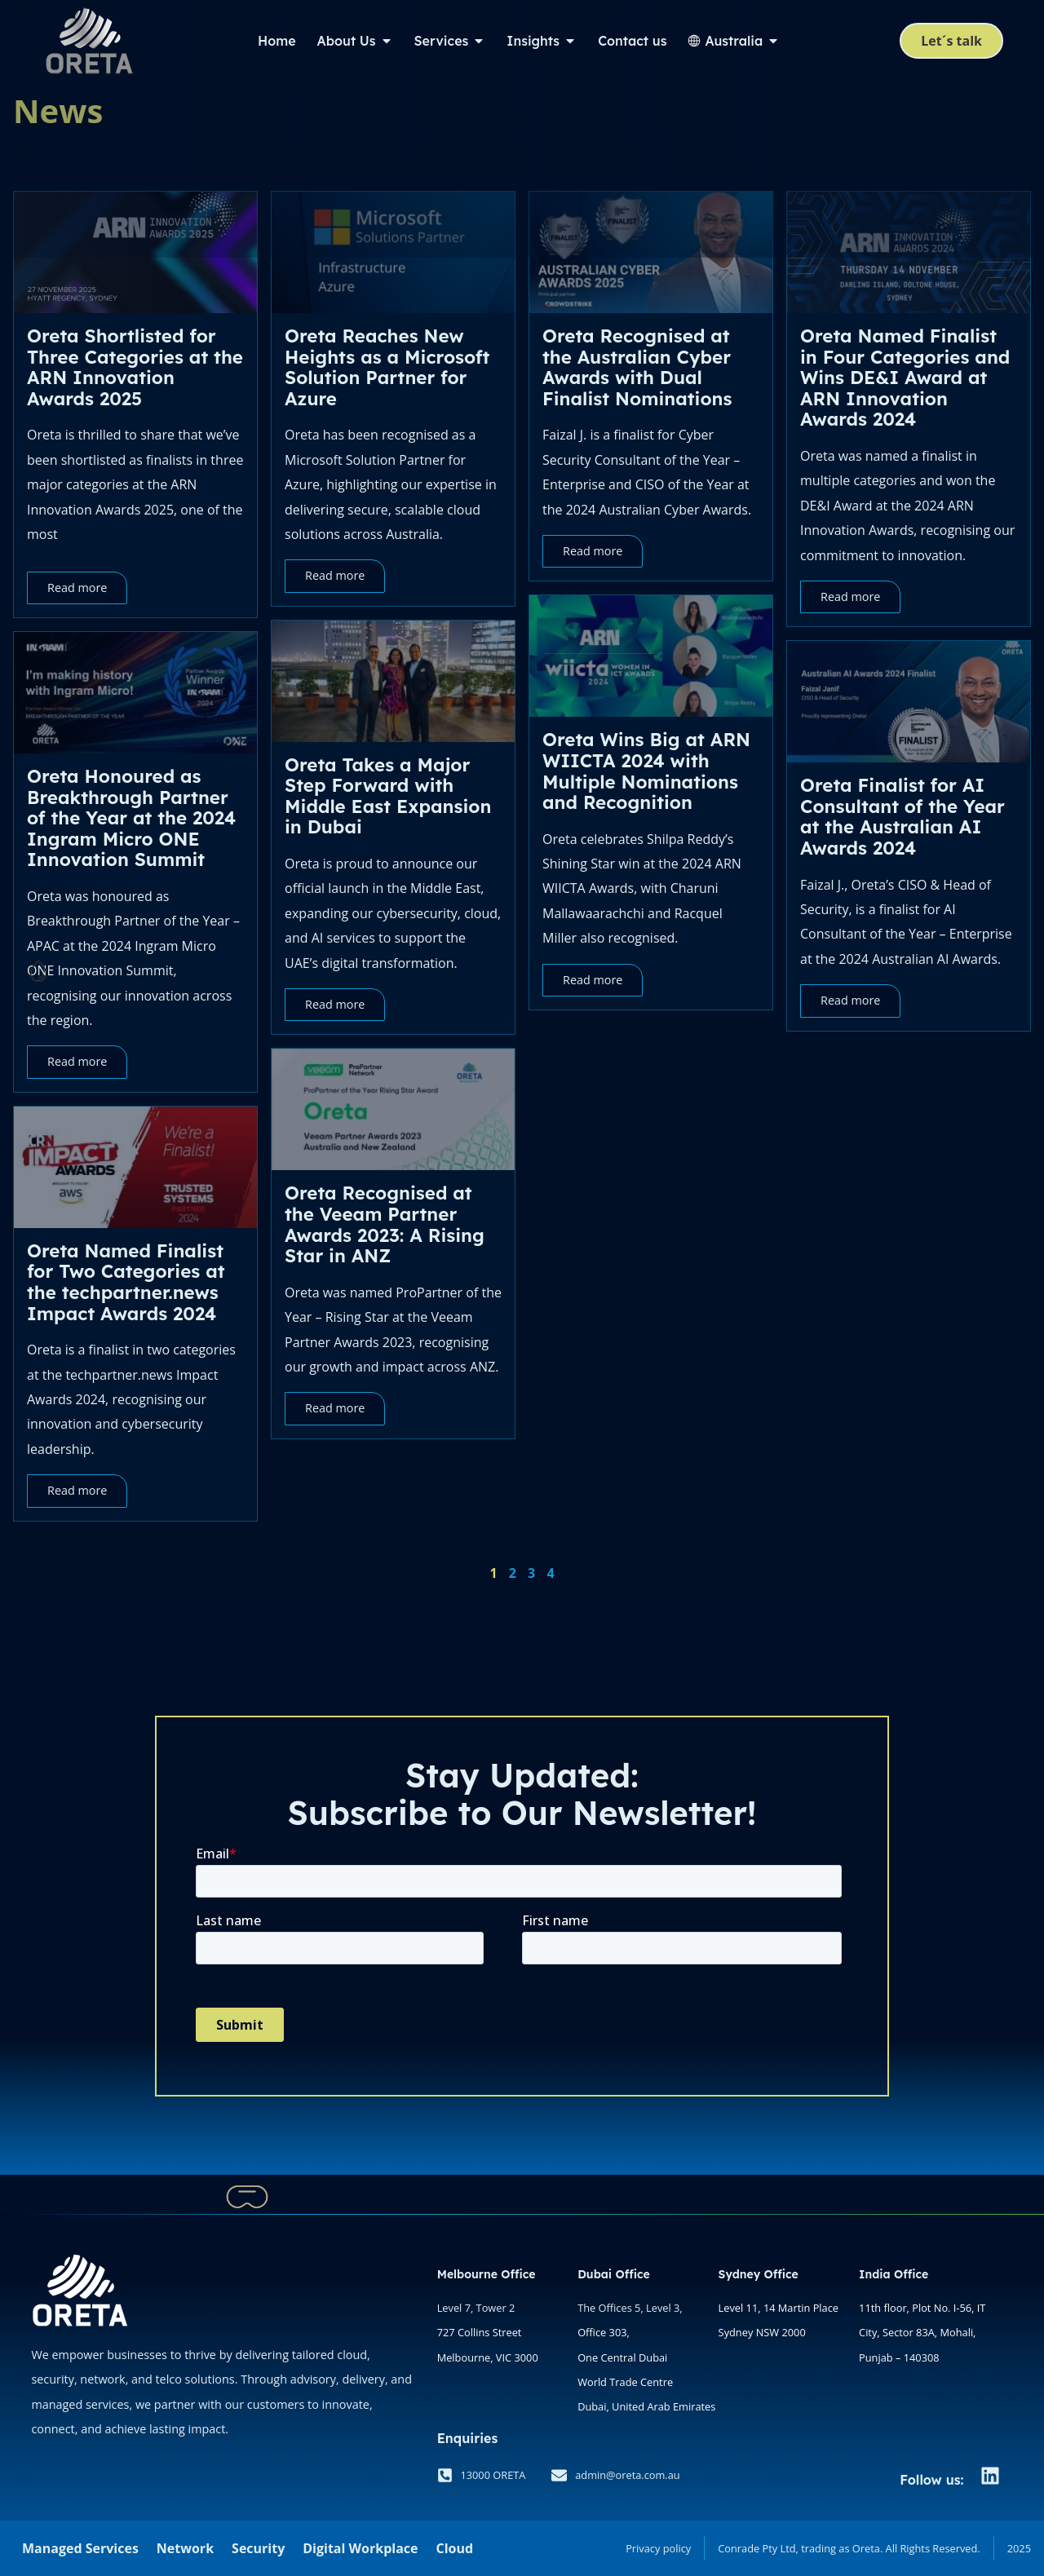 The image size is (1044, 2576). I want to click on access virtual reality or AR settings, so click(247, 2197).